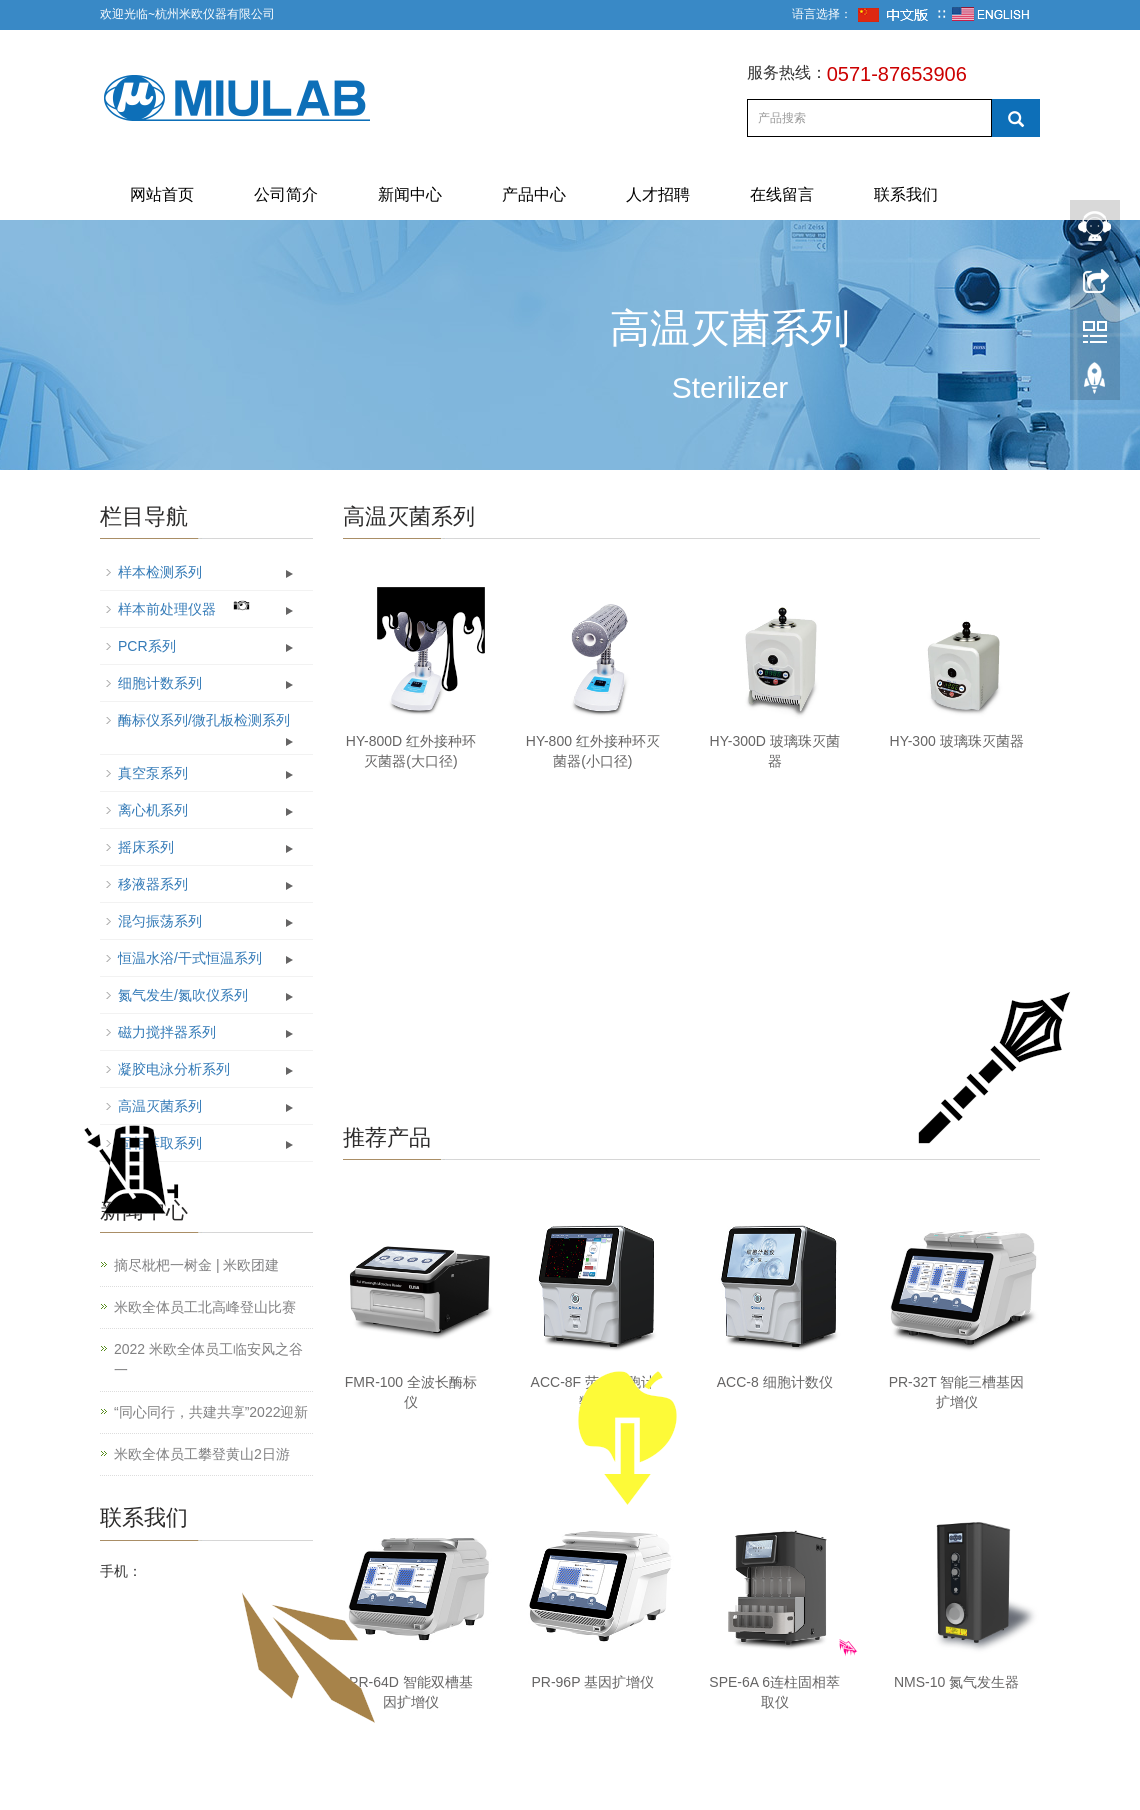 This screenshot has height=1810, width=1140. What do you see at coordinates (134, 1163) in the screenshot?
I see `set tempo or timing for music playback` at bounding box center [134, 1163].